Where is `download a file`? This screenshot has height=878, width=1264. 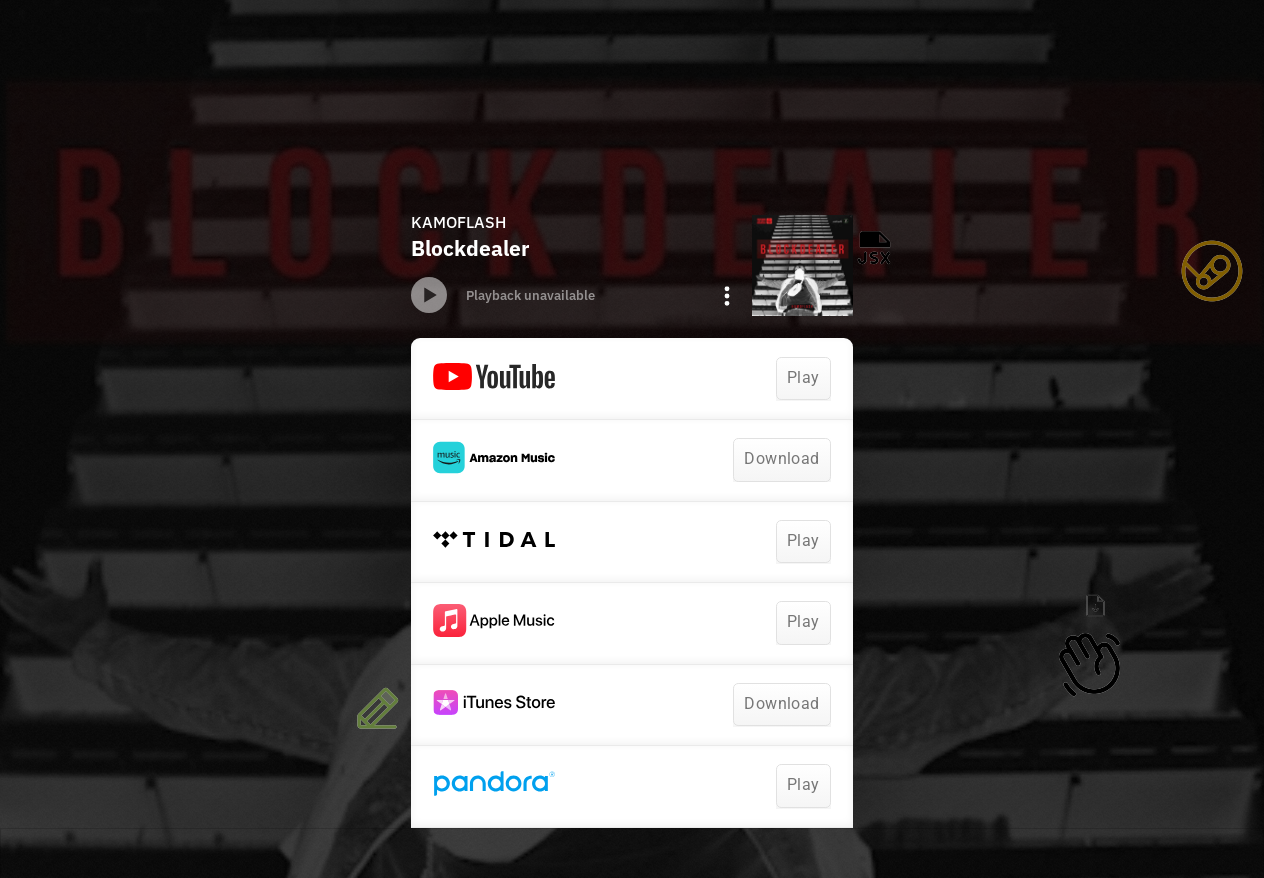
download a file is located at coordinates (1095, 605).